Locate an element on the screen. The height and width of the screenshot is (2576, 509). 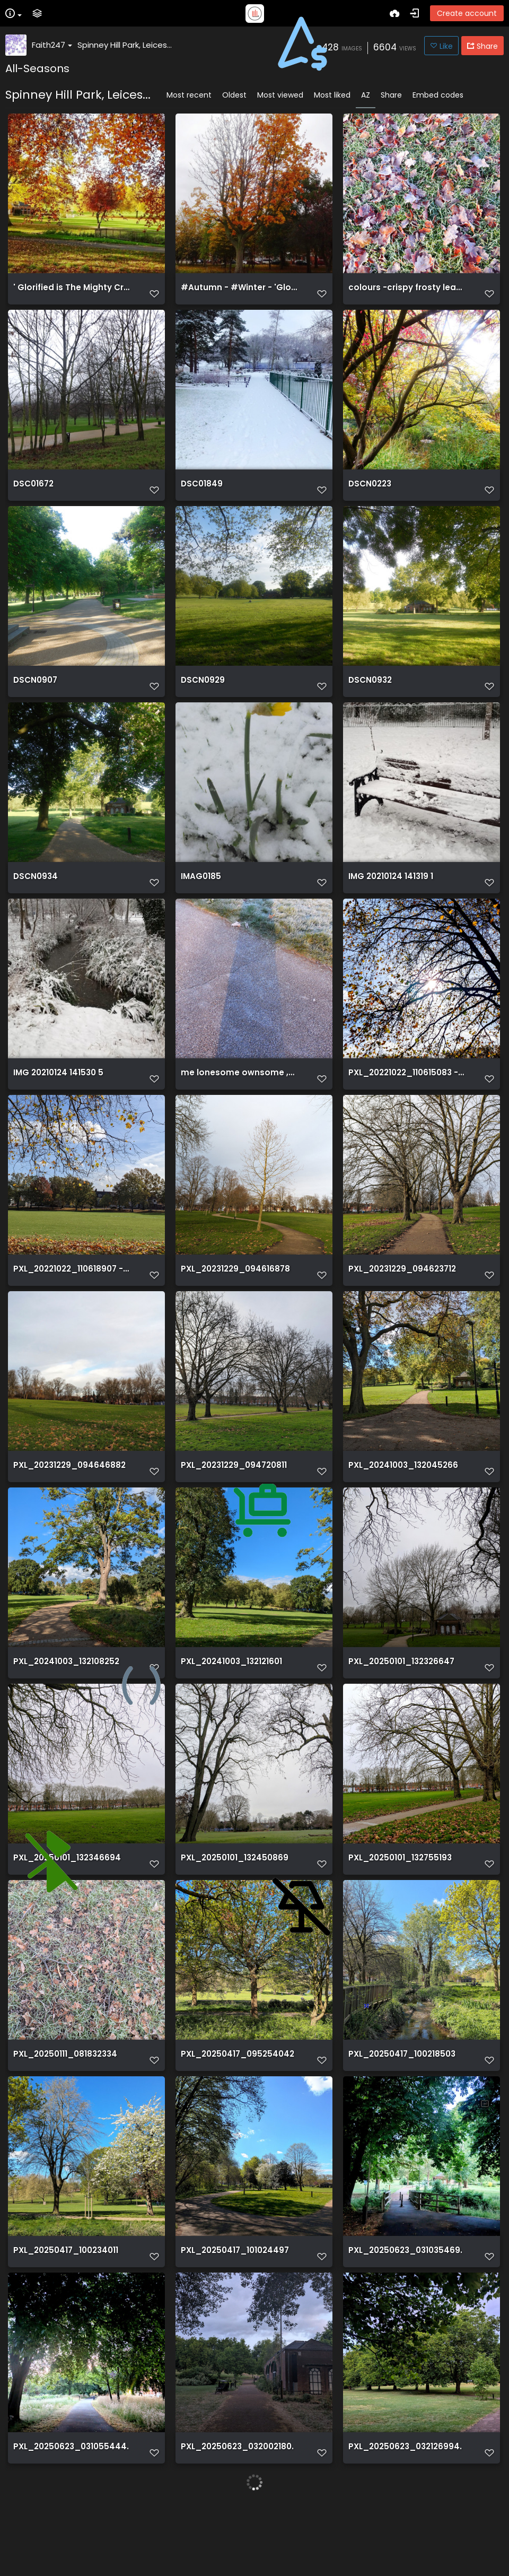
insert parentheses in text editor is located at coordinates (141, 1685).